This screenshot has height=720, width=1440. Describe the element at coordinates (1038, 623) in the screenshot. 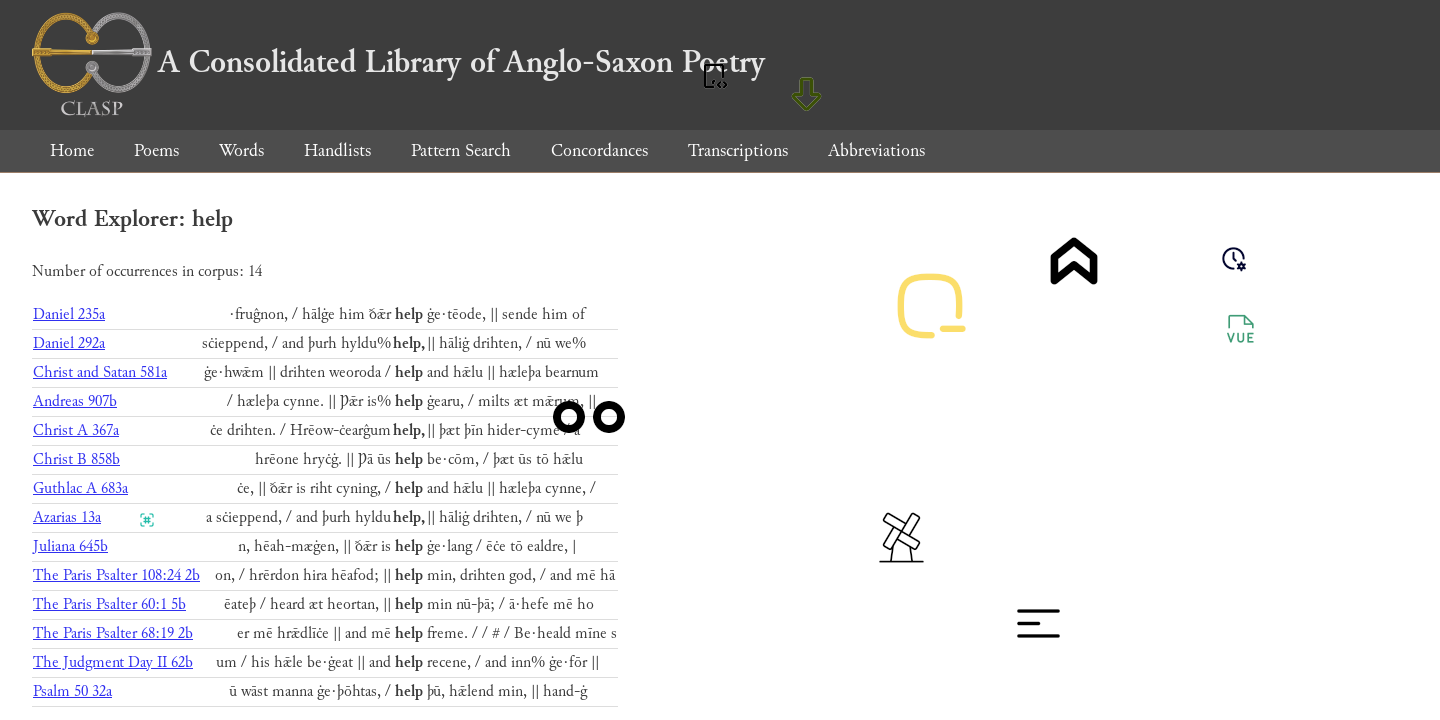

I see `open navigation menu` at that location.